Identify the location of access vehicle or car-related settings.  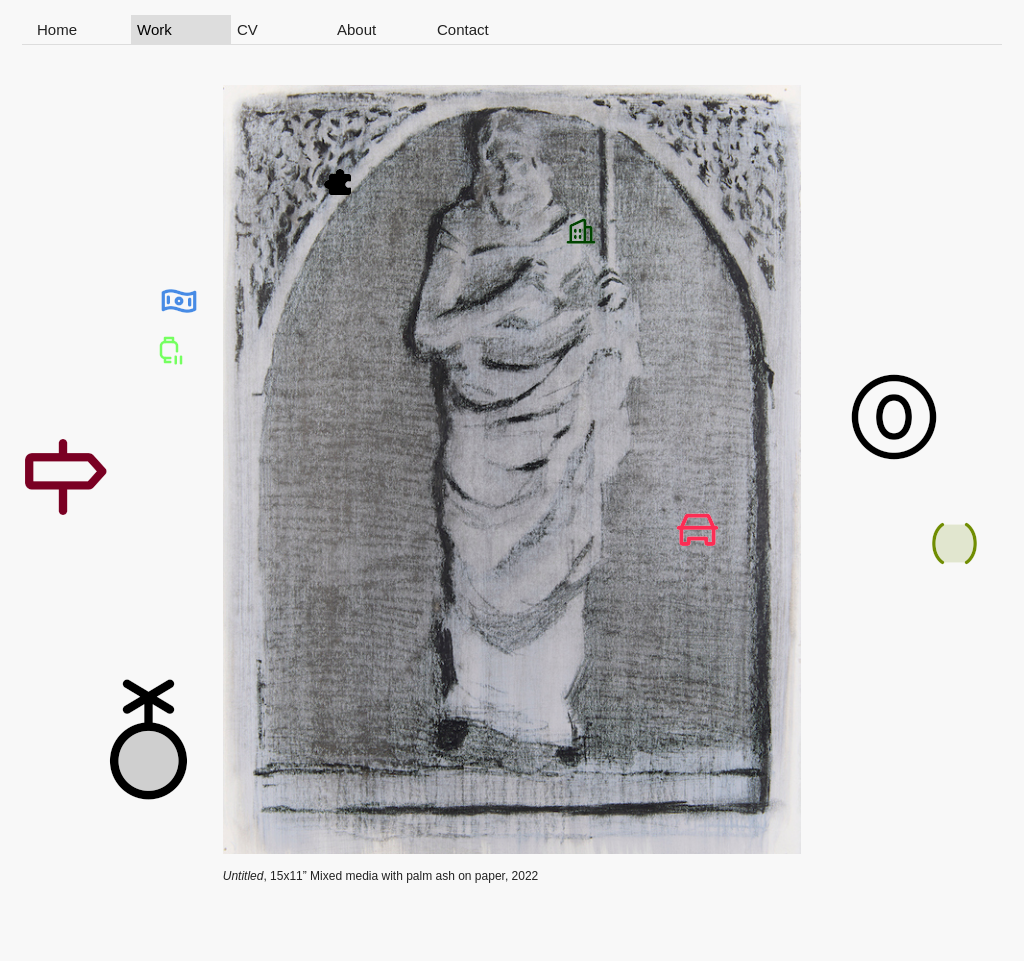
(697, 530).